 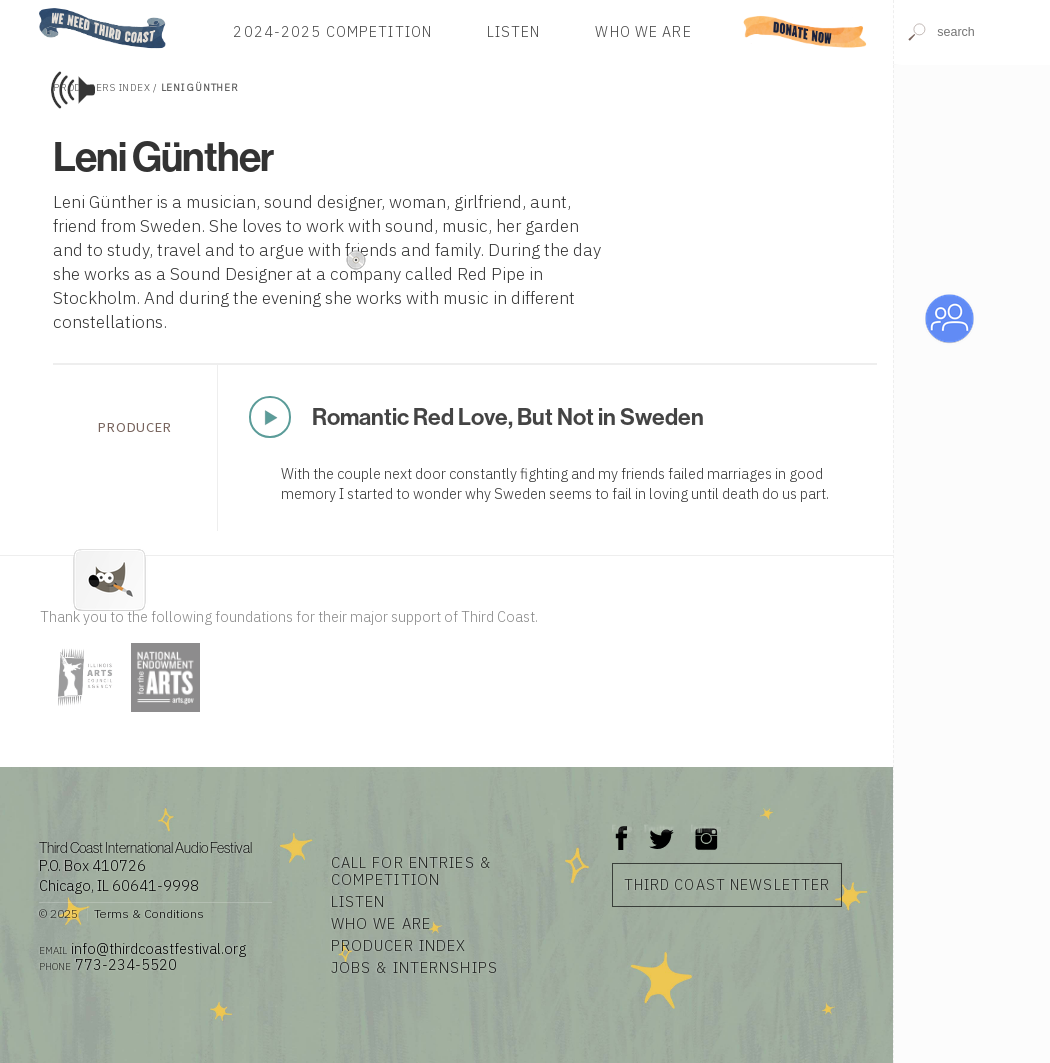 What do you see at coordinates (949, 318) in the screenshot?
I see `indicates shared or collaborative content` at bounding box center [949, 318].